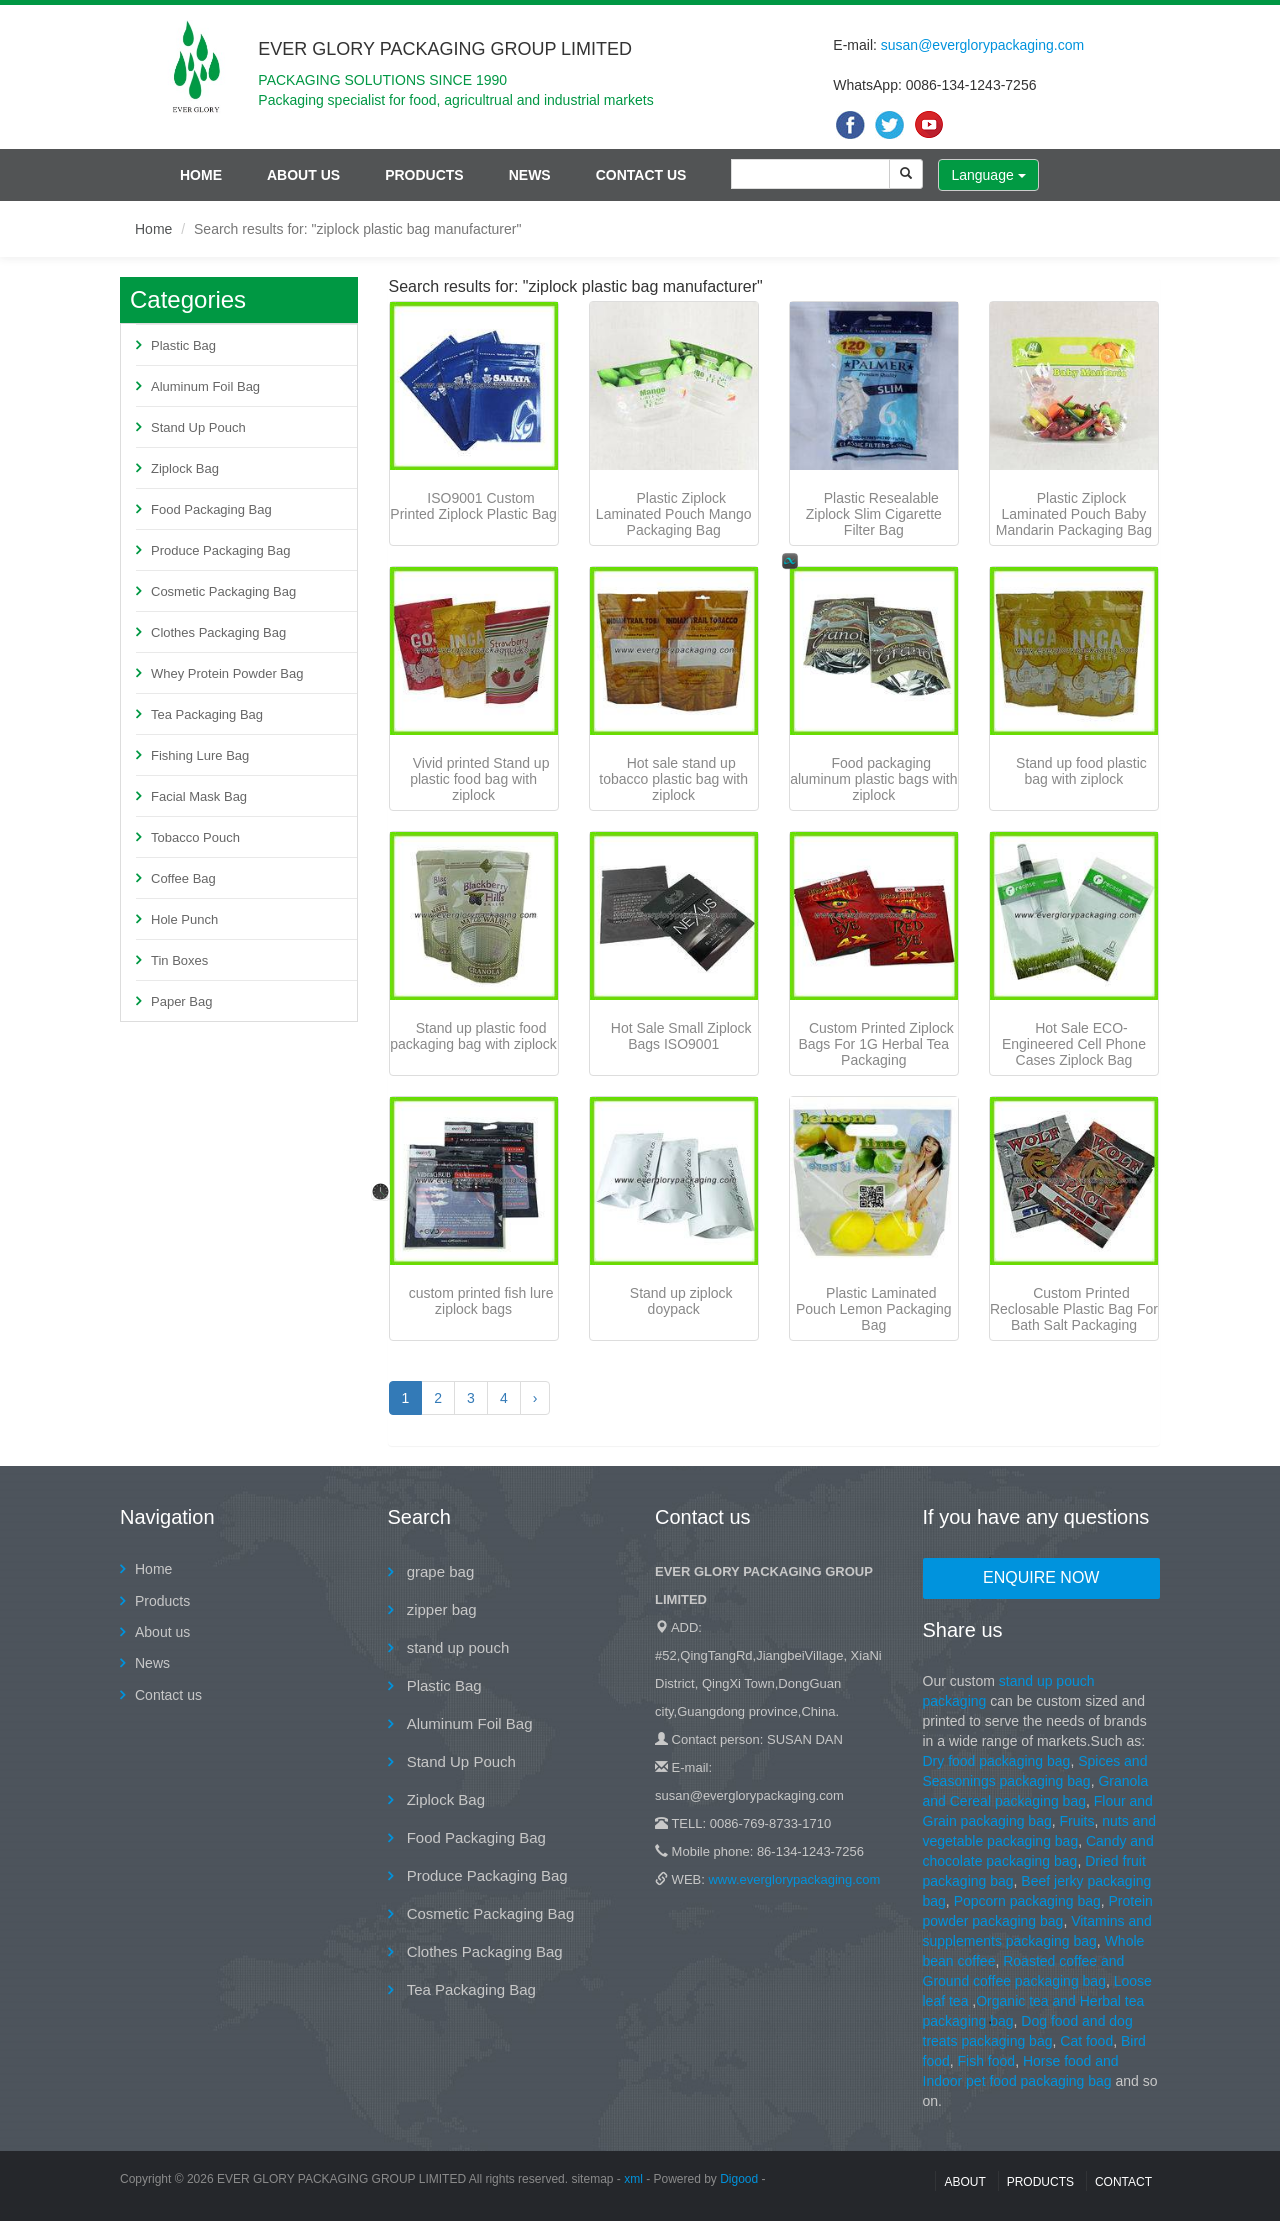 This screenshot has width=1280, height=2221. Describe the element at coordinates (790, 561) in the screenshot. I see `open albert app launcher` at that location.